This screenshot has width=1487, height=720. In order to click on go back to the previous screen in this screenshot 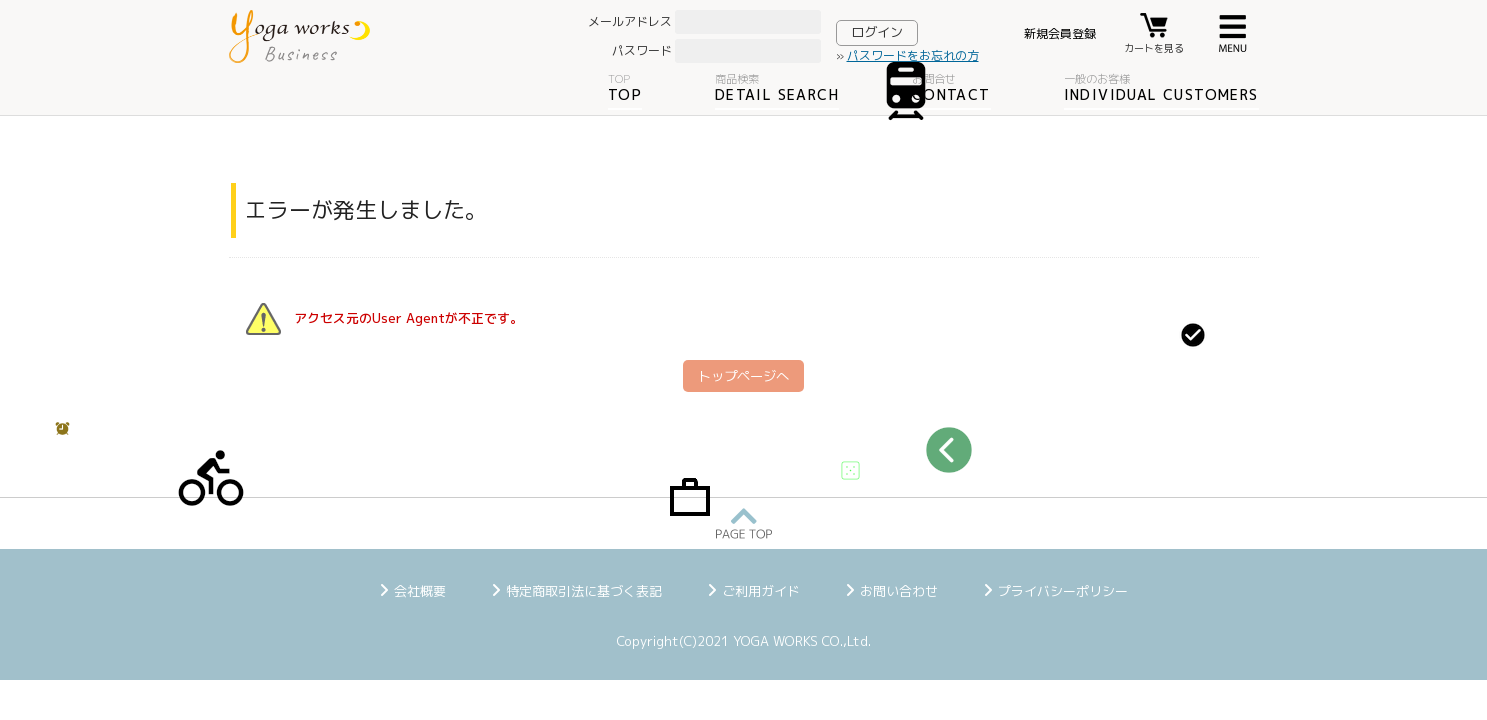, I will do `click(949, 450)`.